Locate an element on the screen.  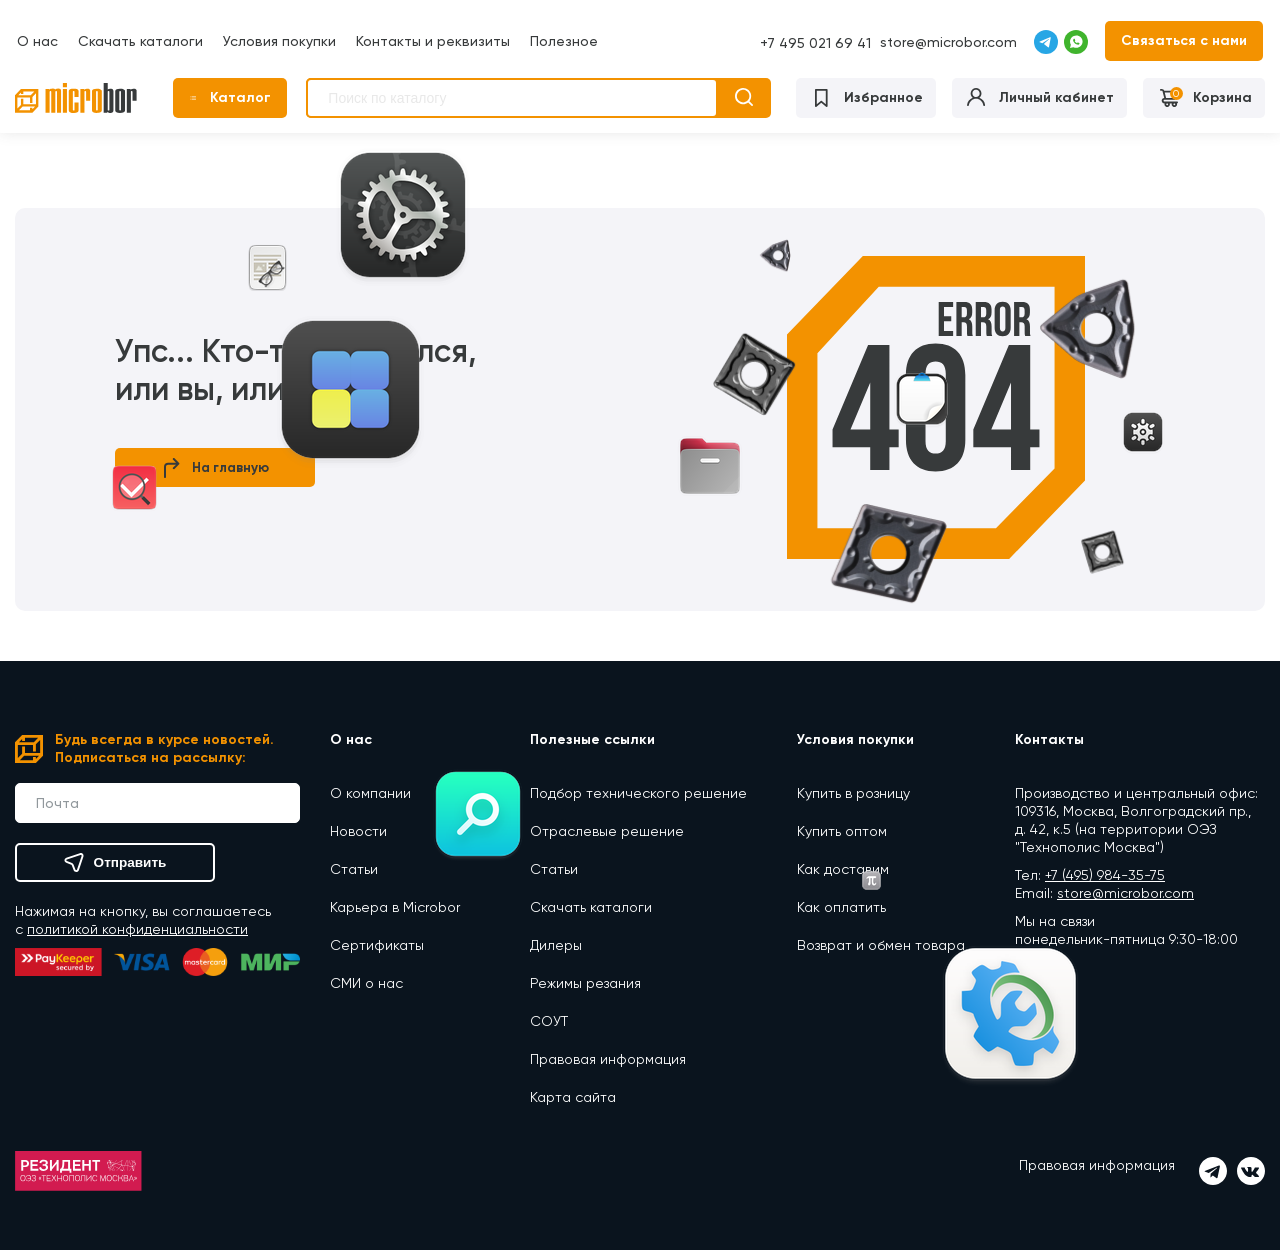
open Steam++ app for managing Steam client is located at coordinates (1010, 1013).